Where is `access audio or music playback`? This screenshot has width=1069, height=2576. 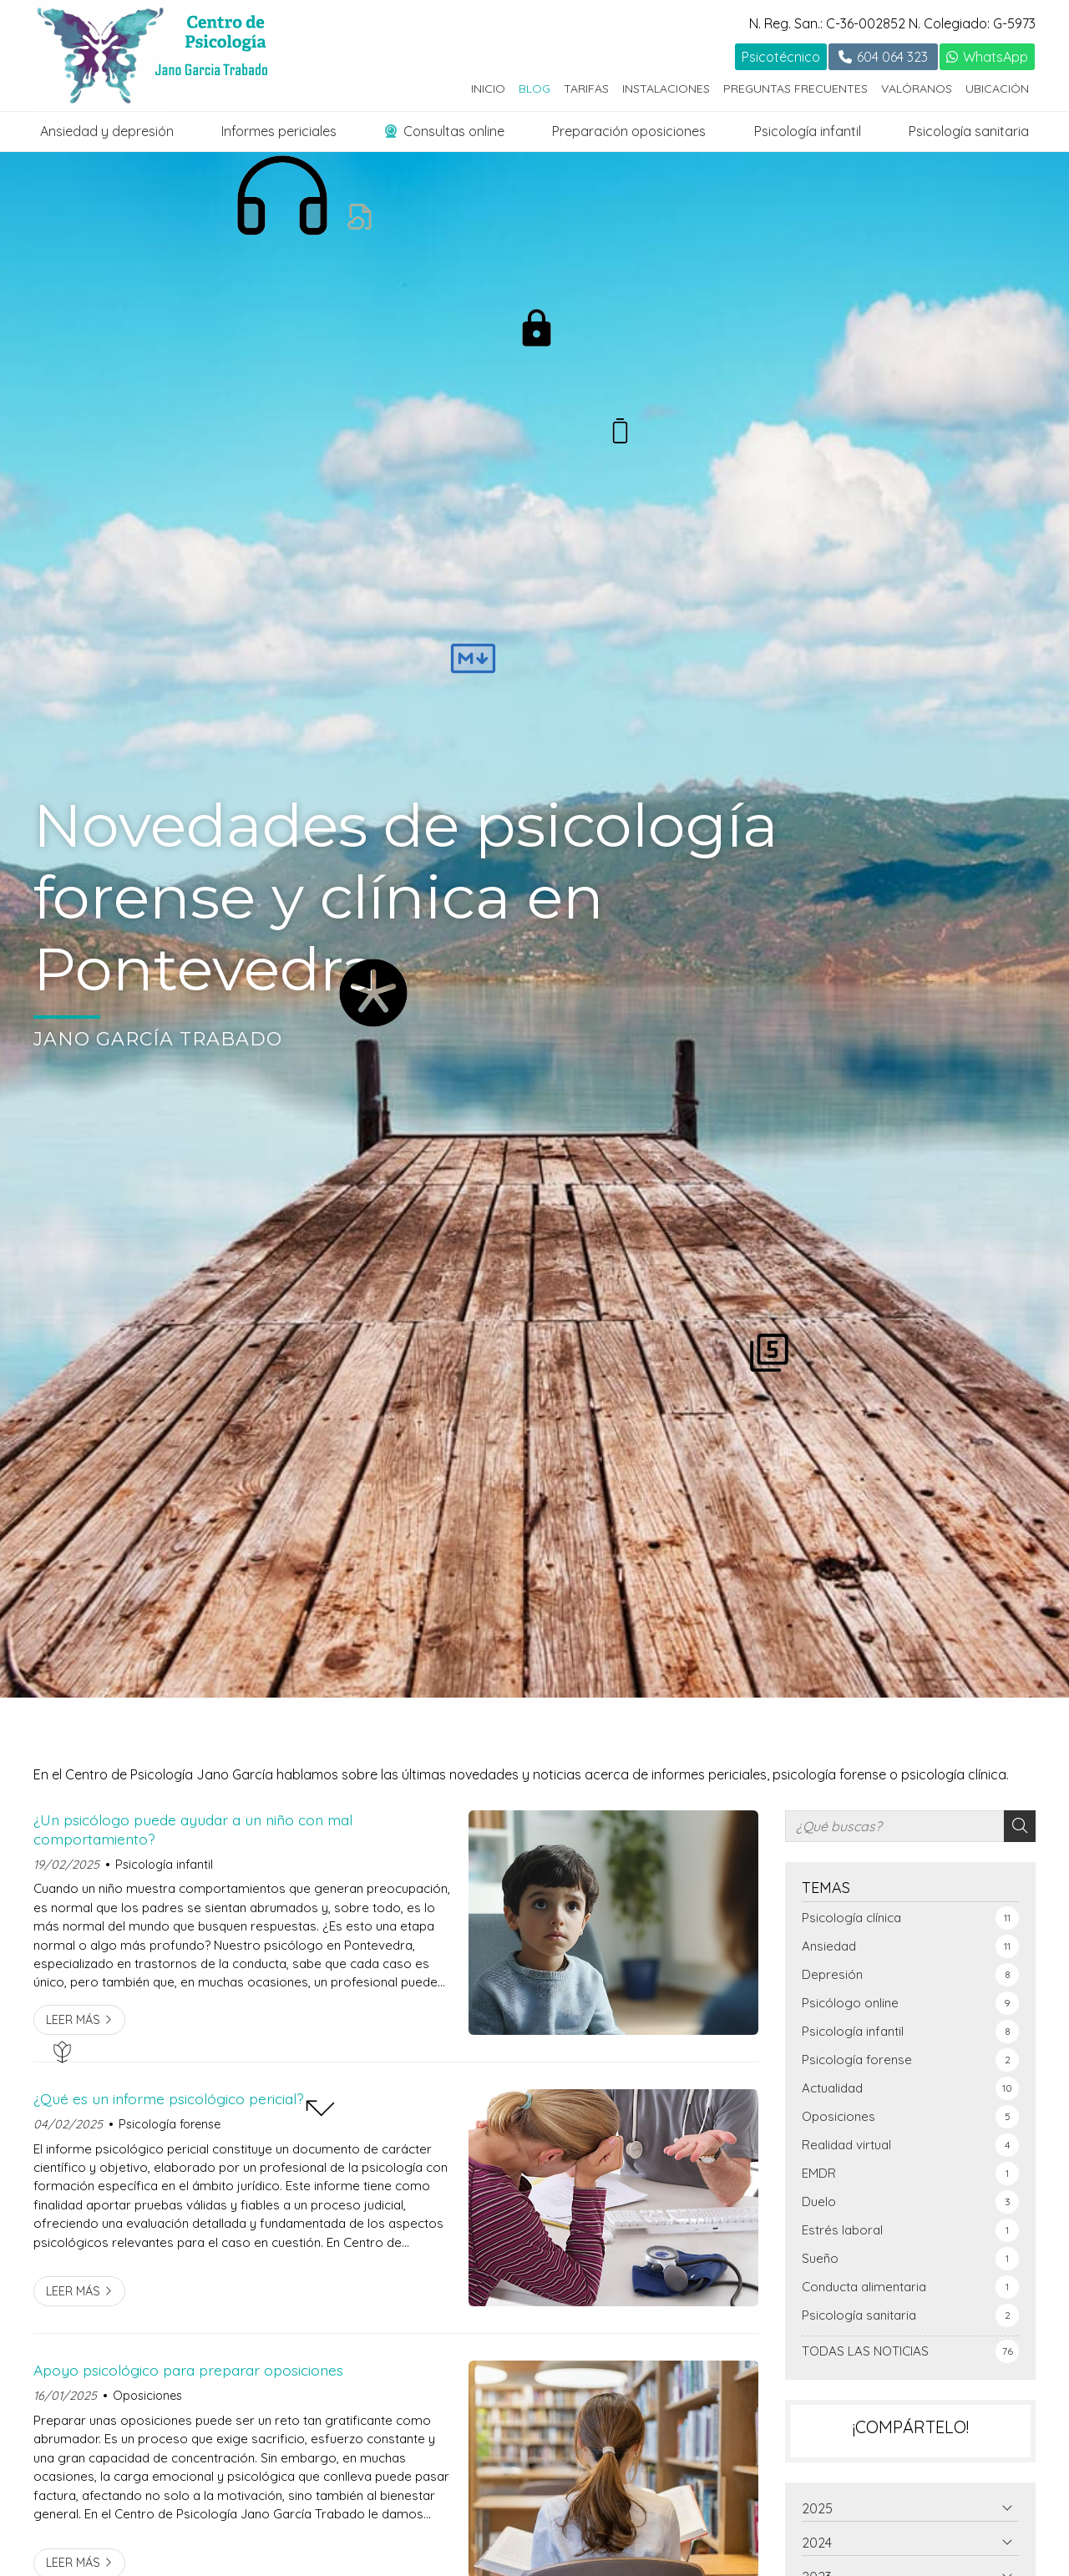
access audio or music playback is located at coordinates (282, 200).